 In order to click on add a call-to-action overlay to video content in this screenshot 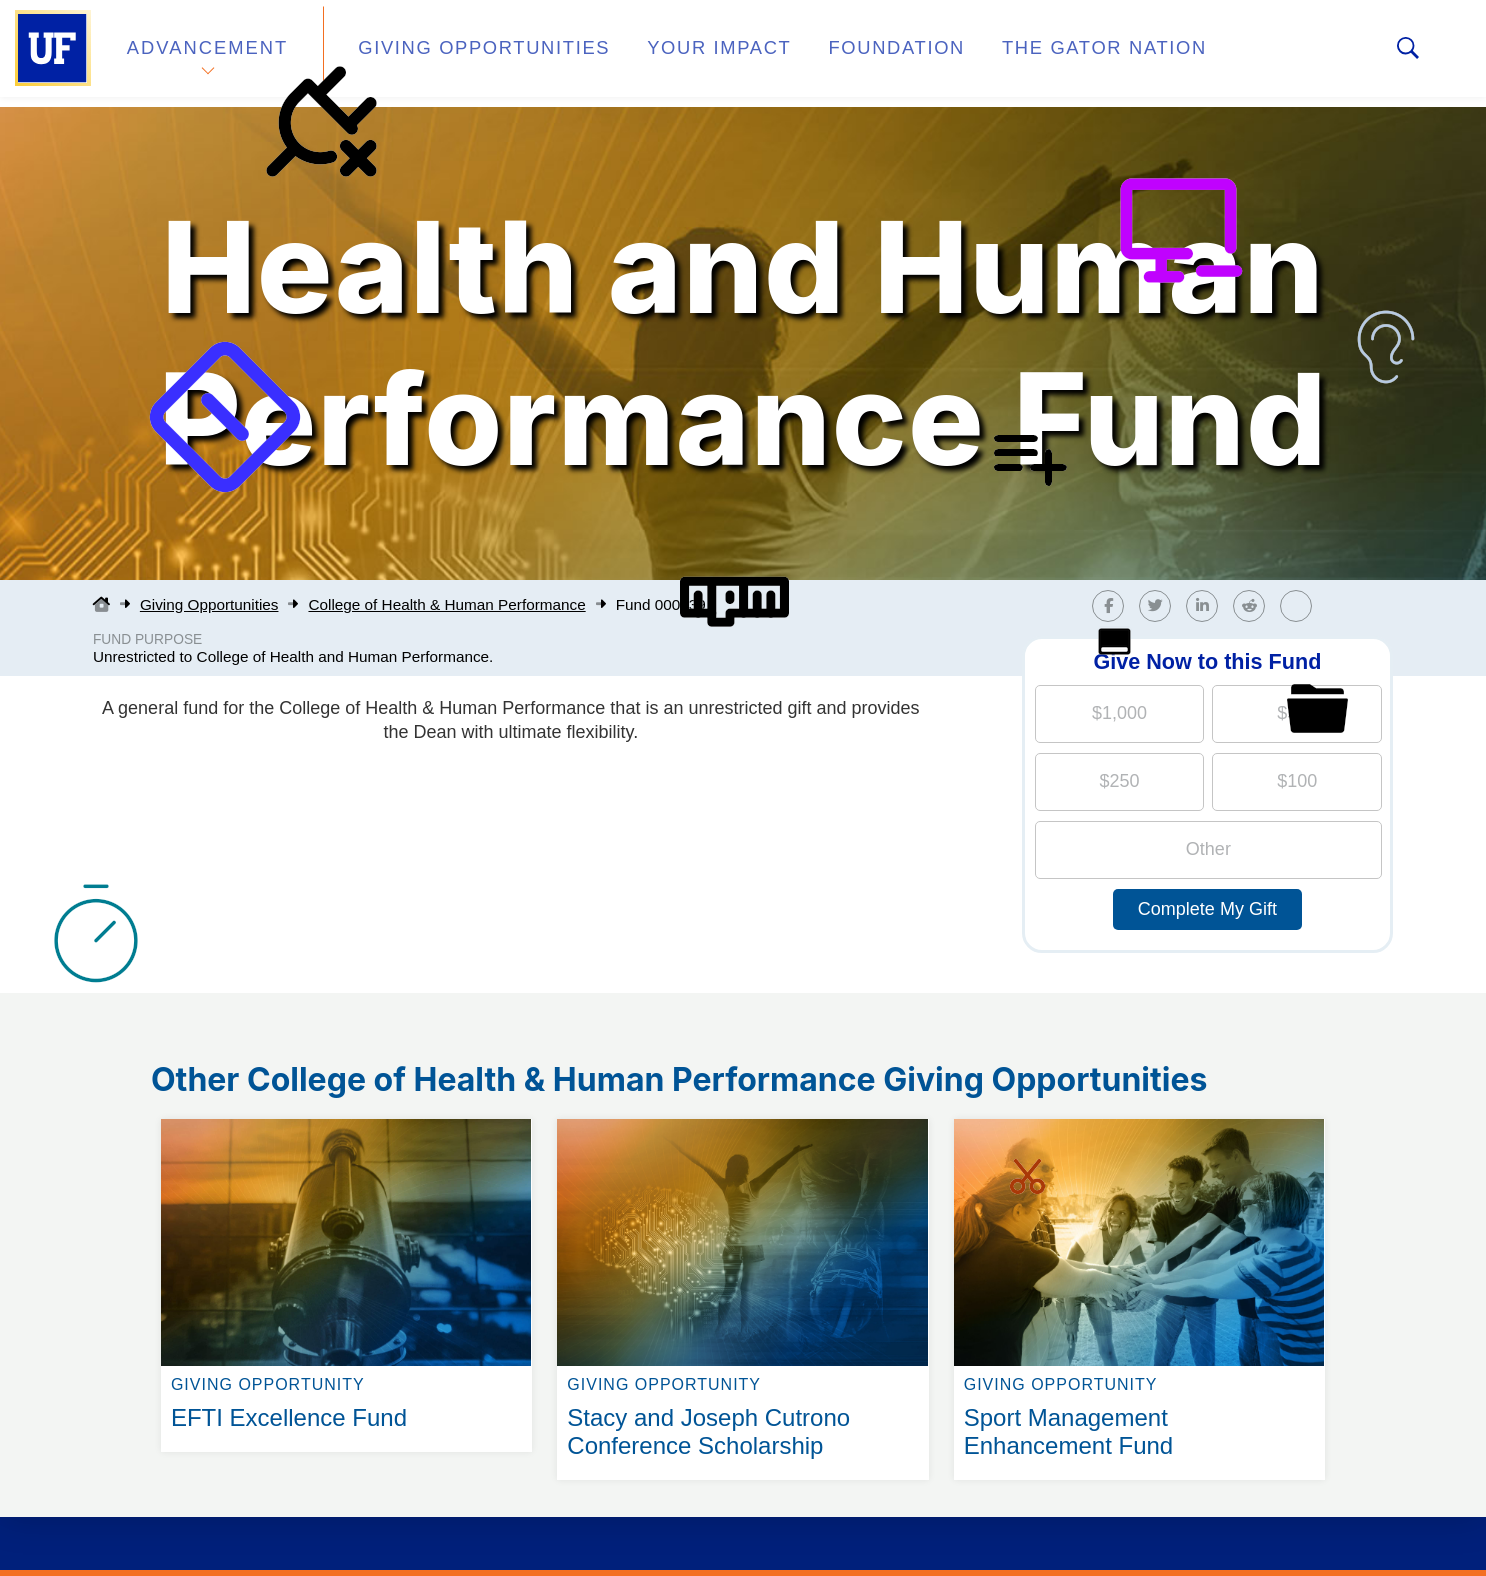, I will do `click(1114, 641)`.